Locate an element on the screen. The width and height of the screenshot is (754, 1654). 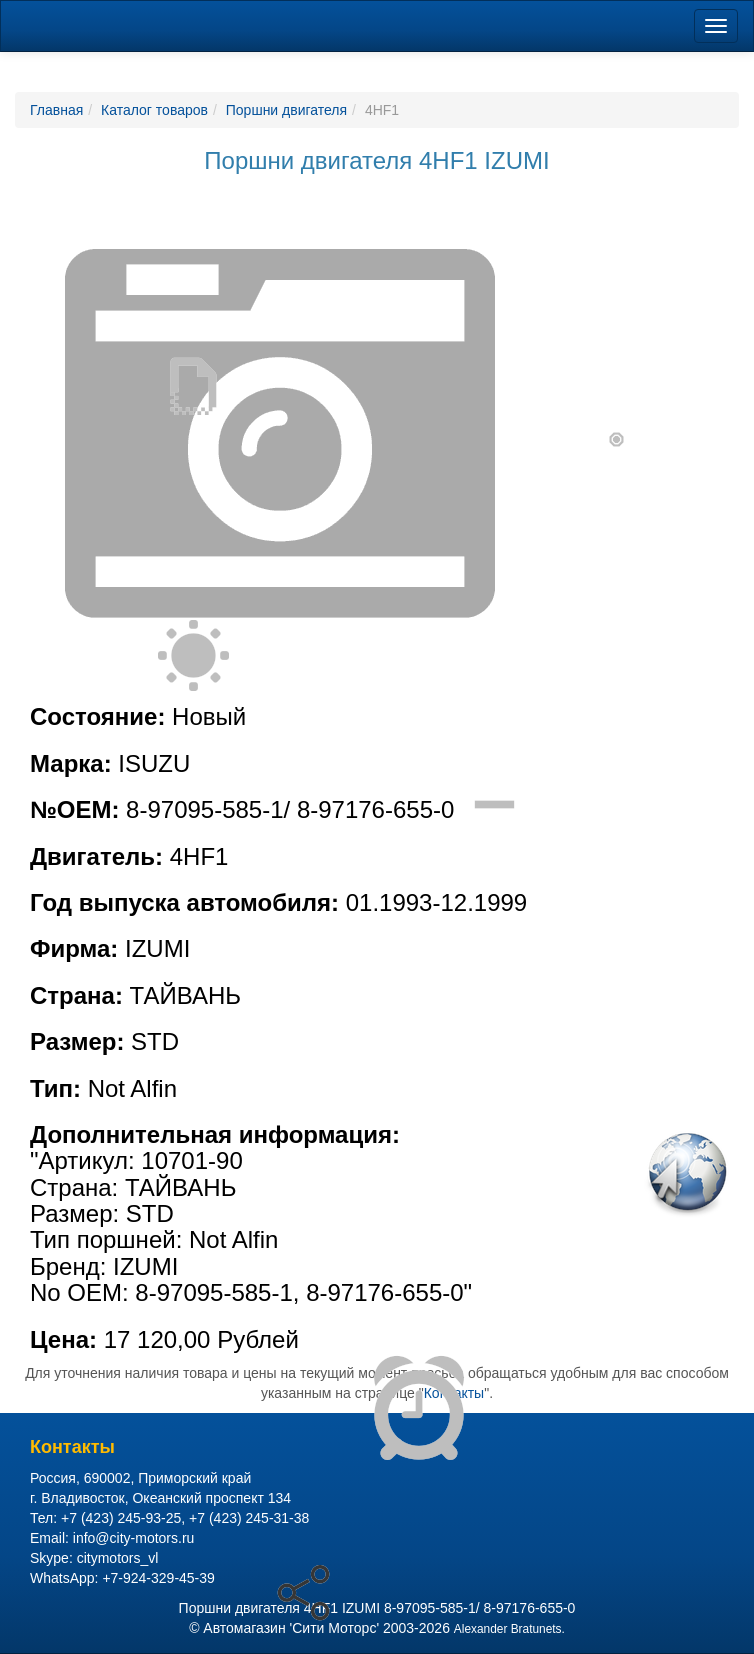
indicates an active alarm is set is located at coordinates (422, 1404).